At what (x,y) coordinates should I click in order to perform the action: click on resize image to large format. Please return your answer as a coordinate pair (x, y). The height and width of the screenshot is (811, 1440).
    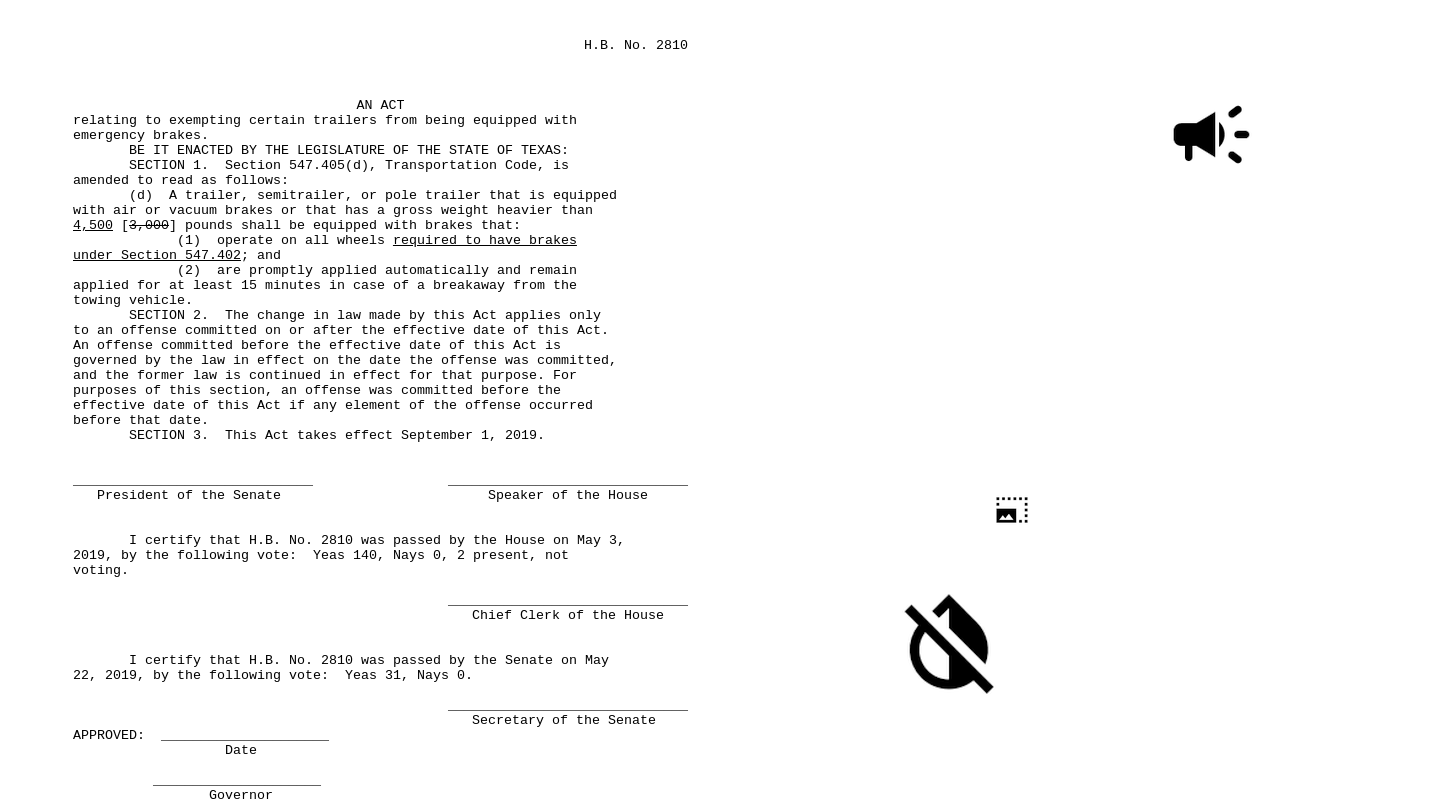
    Looking at the image, I should click on (1012, 510).